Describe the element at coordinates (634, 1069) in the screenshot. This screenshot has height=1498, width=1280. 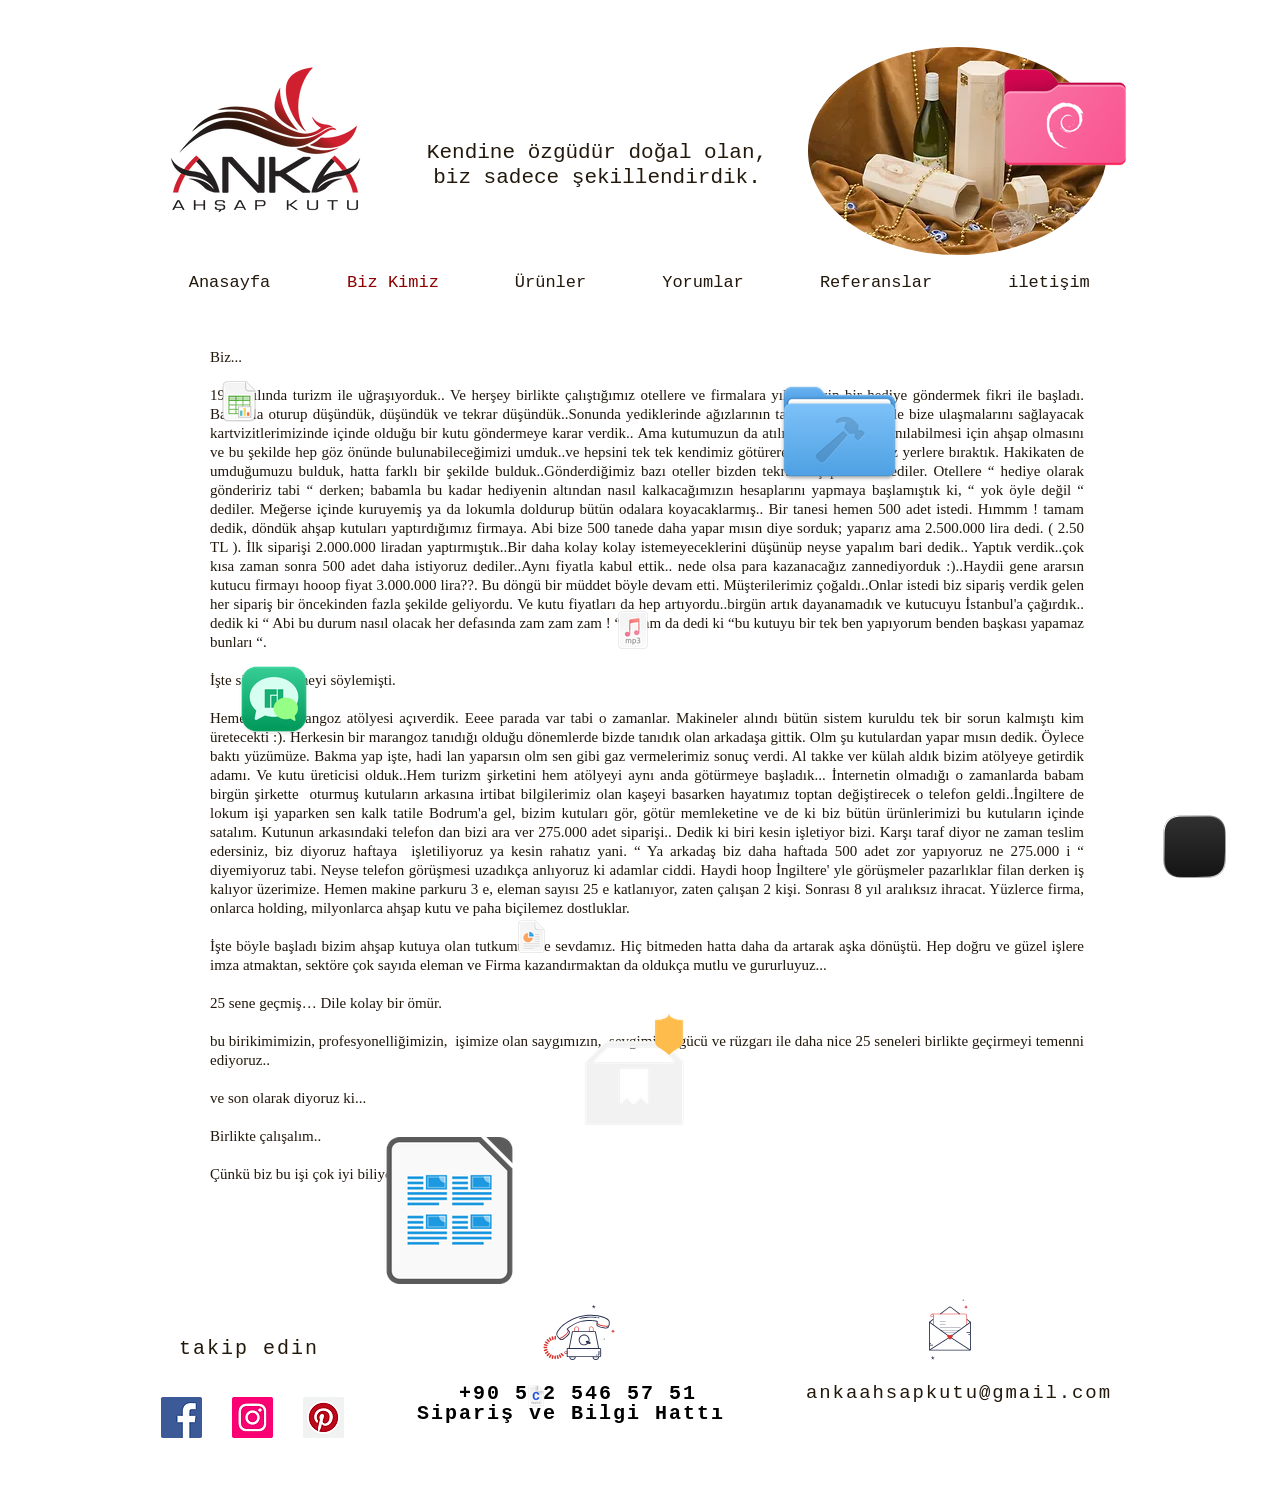
I see `security updates are available for your system` at that location.